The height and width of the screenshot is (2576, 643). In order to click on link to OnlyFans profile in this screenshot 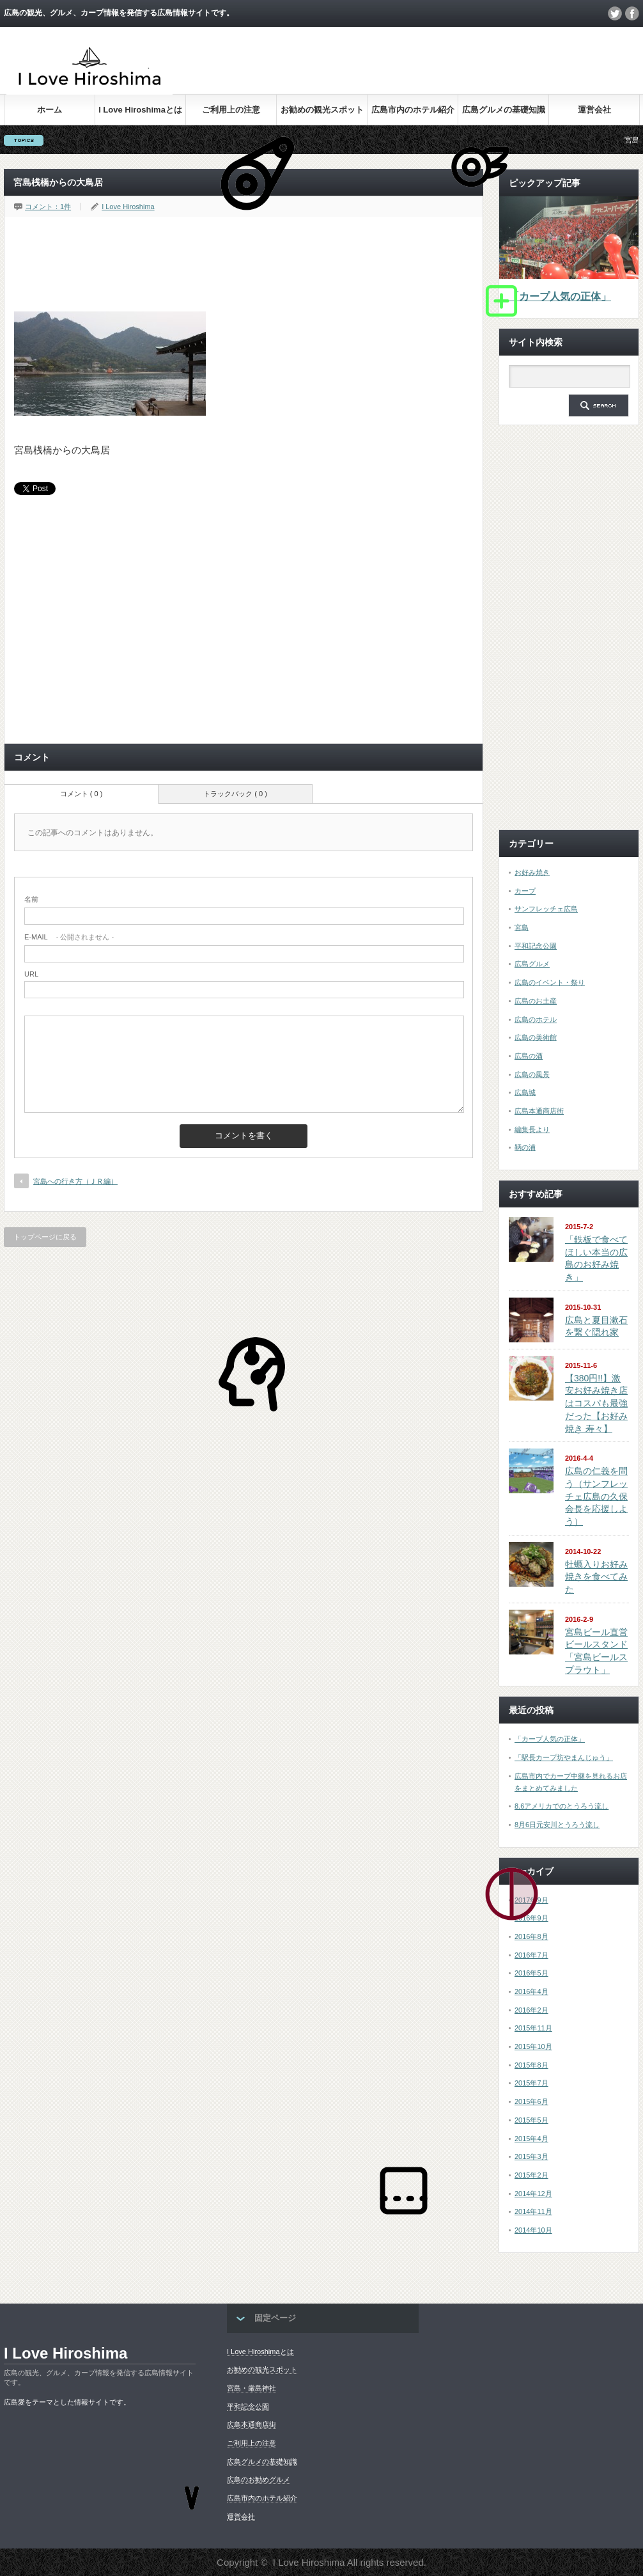, I will do `click(481, 166)`.